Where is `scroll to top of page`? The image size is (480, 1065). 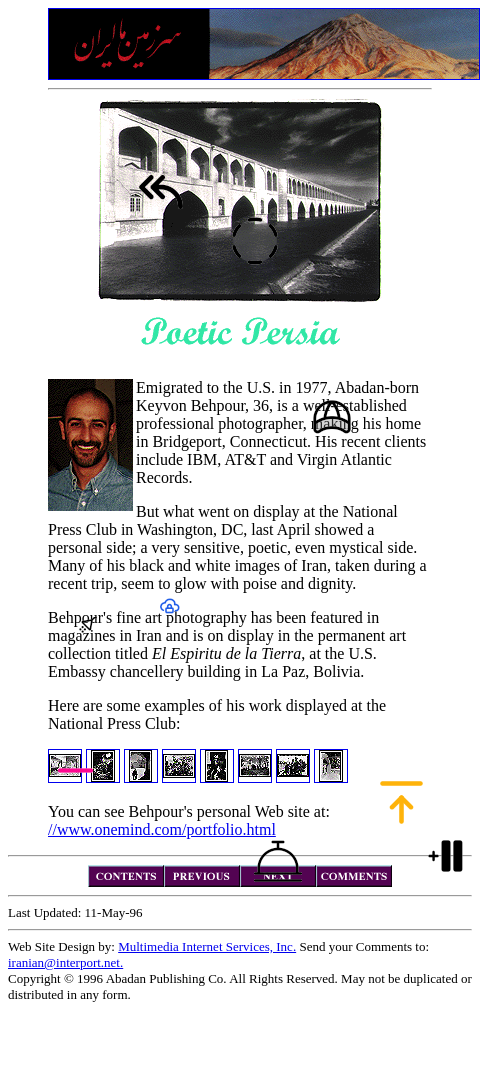
scroll to top of page is located at coordinates (401, 802).